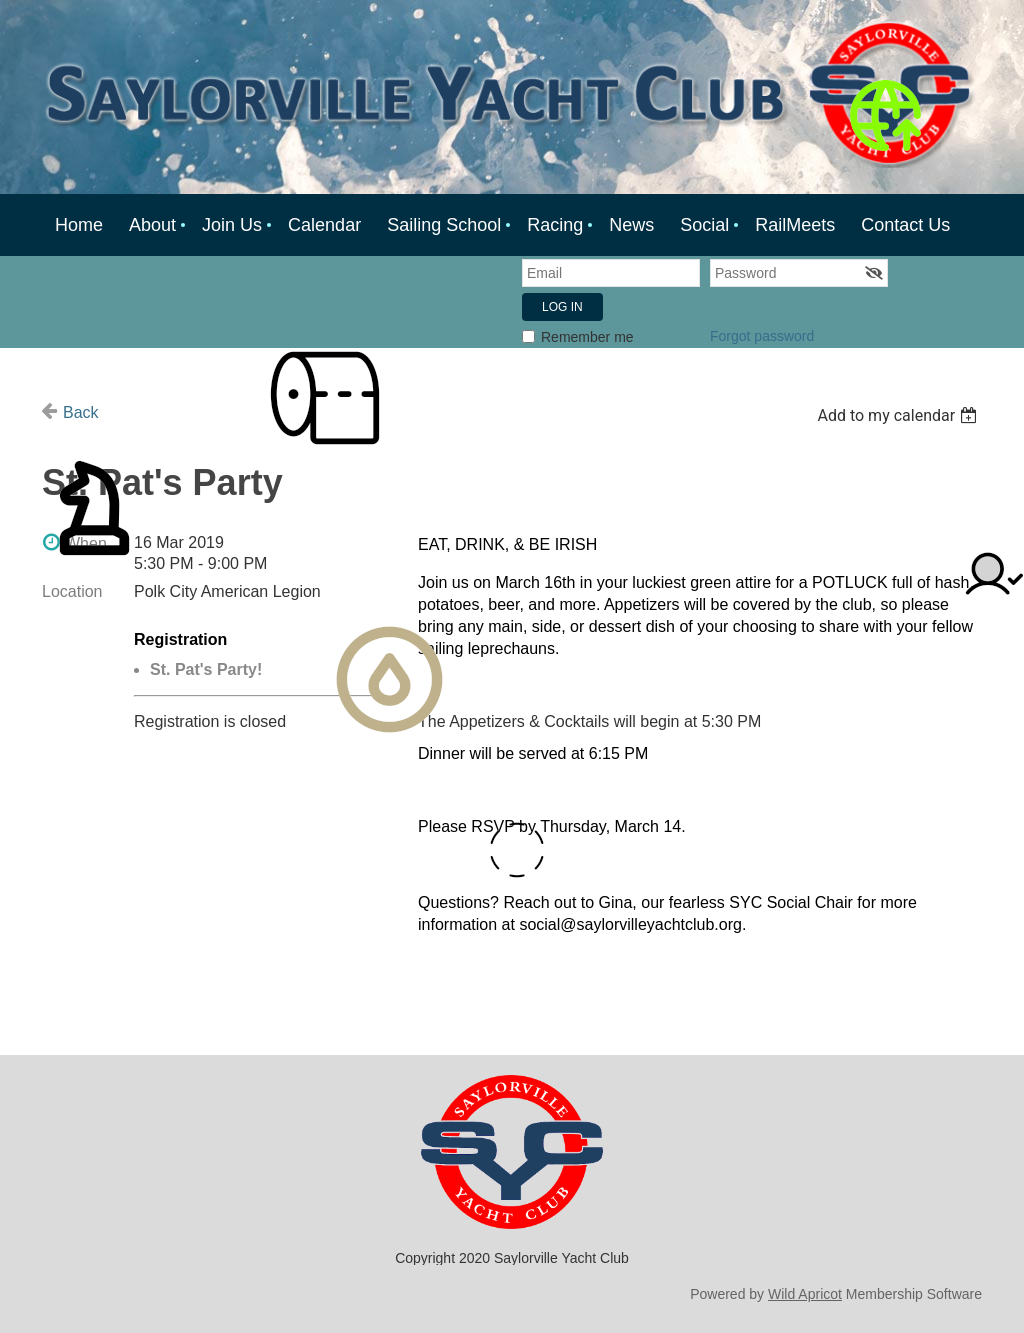  I want to click on play chess or access chess game, so click(94, 510).